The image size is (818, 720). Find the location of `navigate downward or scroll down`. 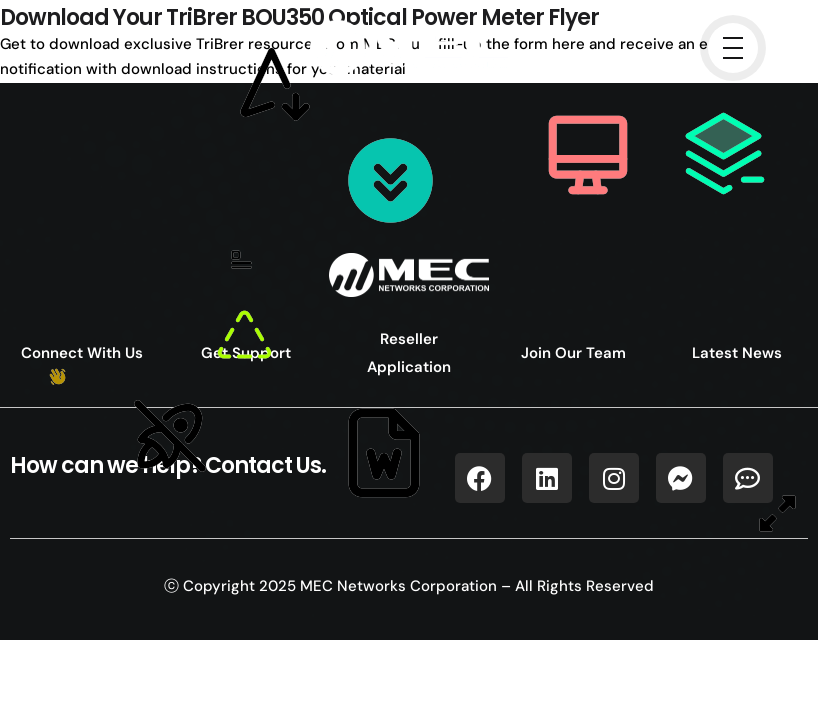

navigate downward or scroll down is located at coordinates (271, 82).